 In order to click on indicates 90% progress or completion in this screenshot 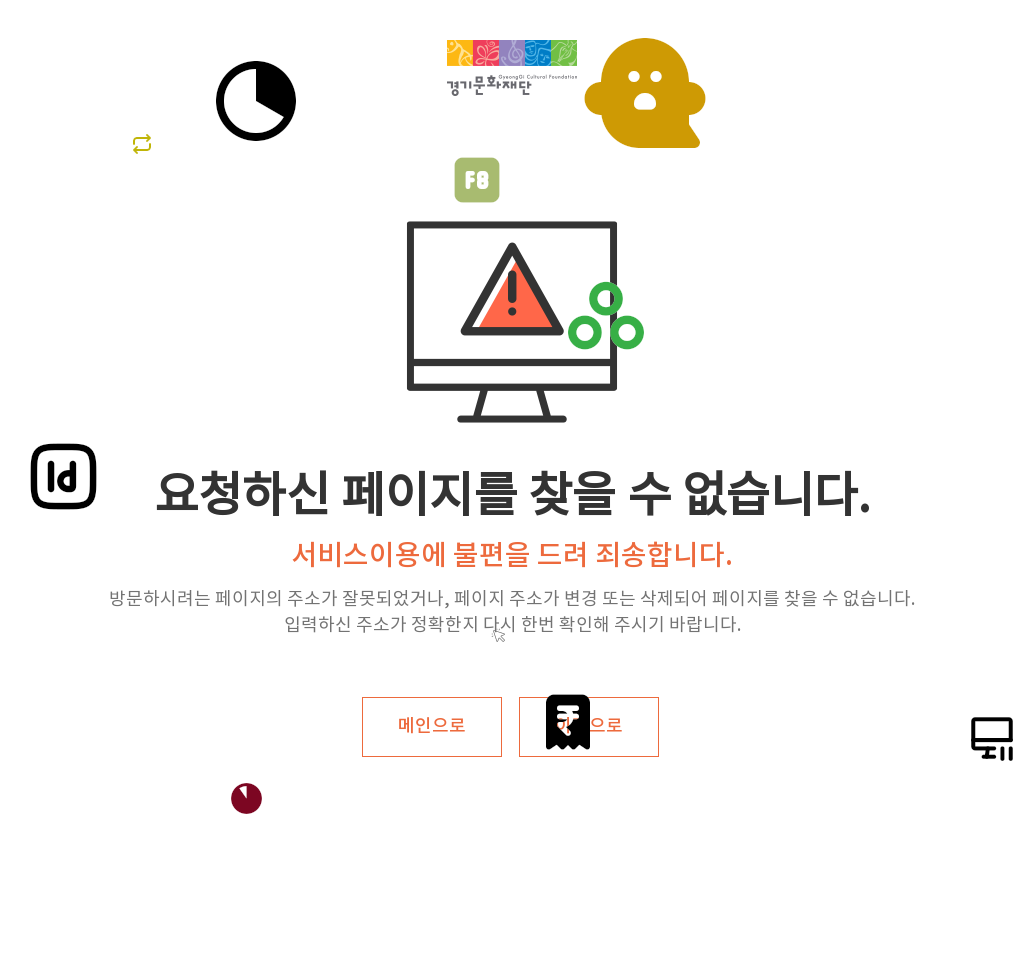, I will do `click(246, 798)`.